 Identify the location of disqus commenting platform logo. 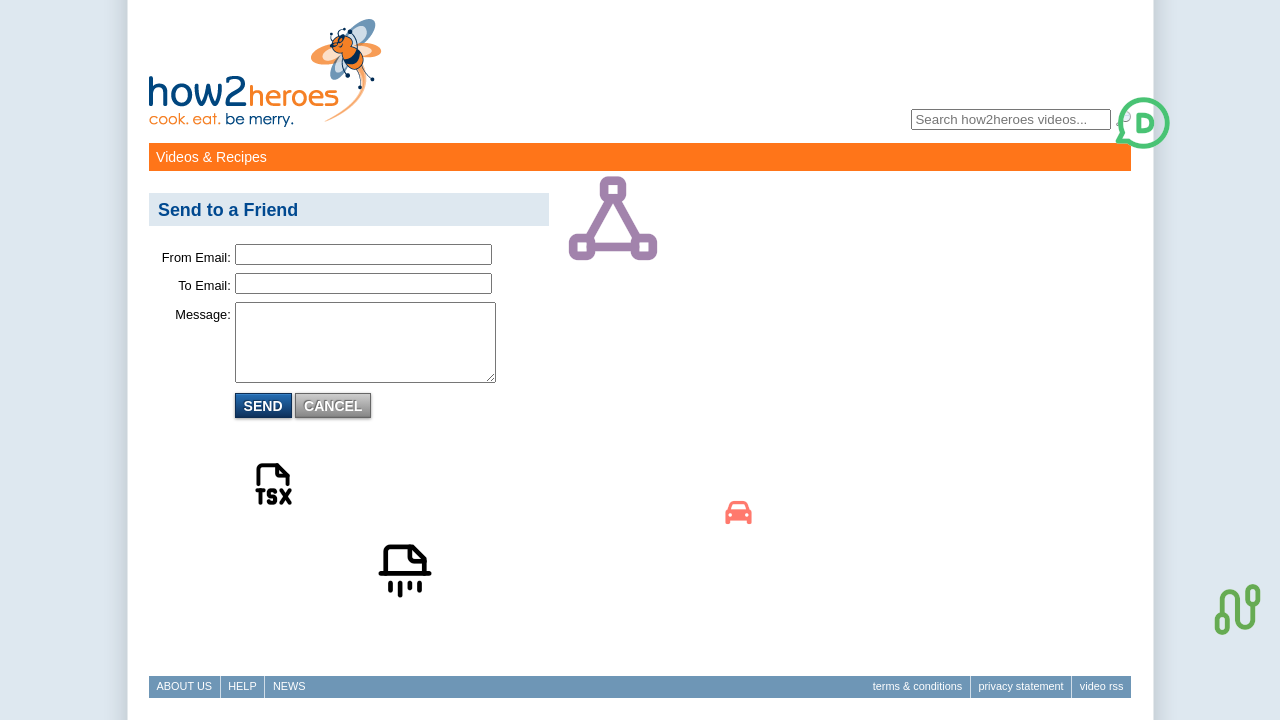
(1144, 123).